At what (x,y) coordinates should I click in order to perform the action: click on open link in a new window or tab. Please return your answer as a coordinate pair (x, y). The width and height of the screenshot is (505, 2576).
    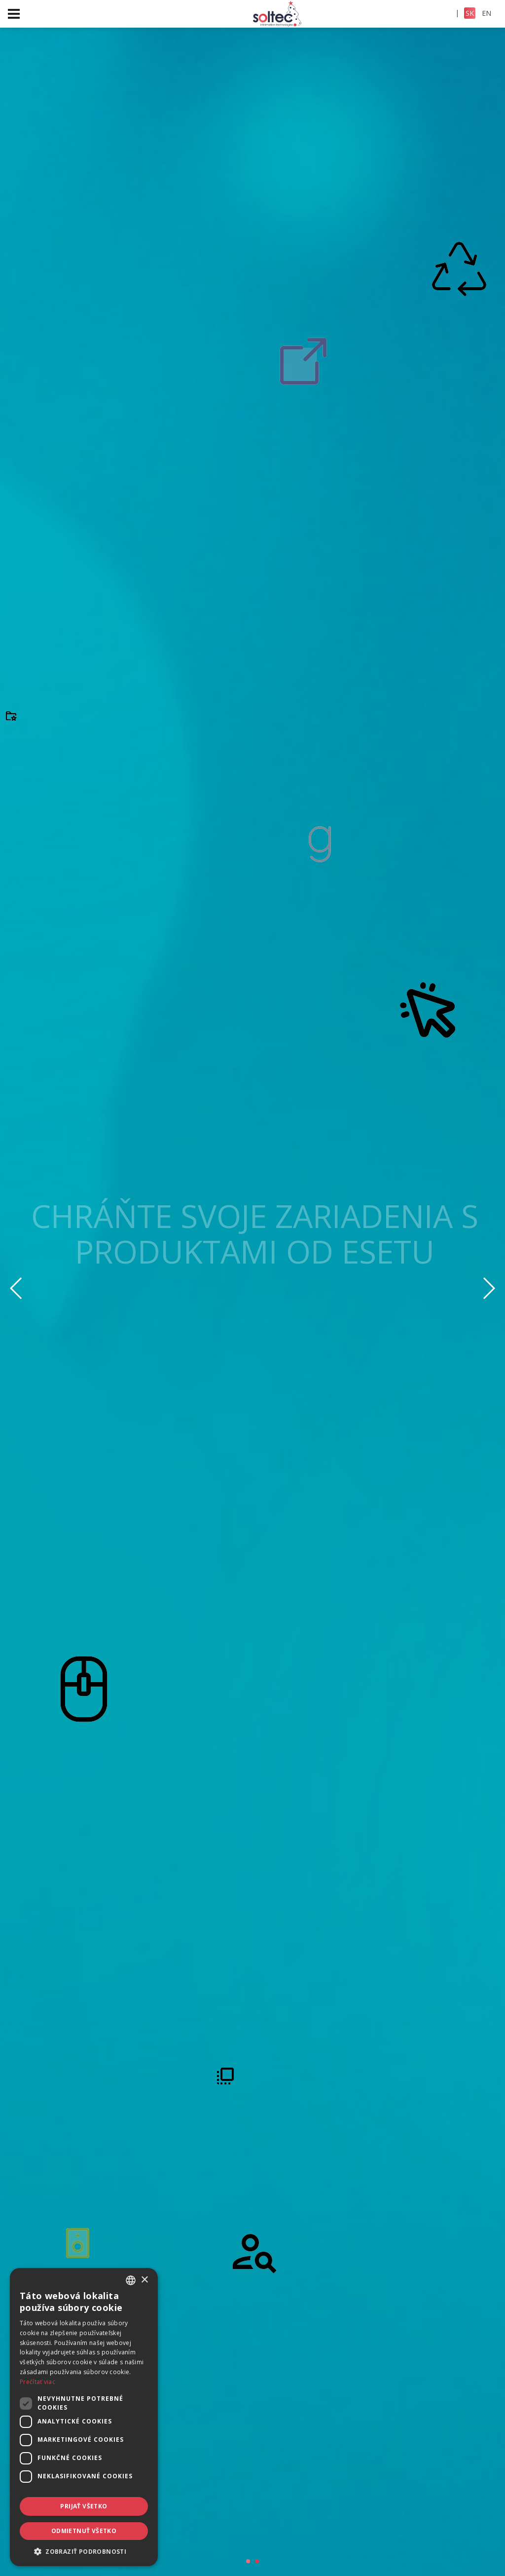
    Looking at the image, I should click on (303, 361).